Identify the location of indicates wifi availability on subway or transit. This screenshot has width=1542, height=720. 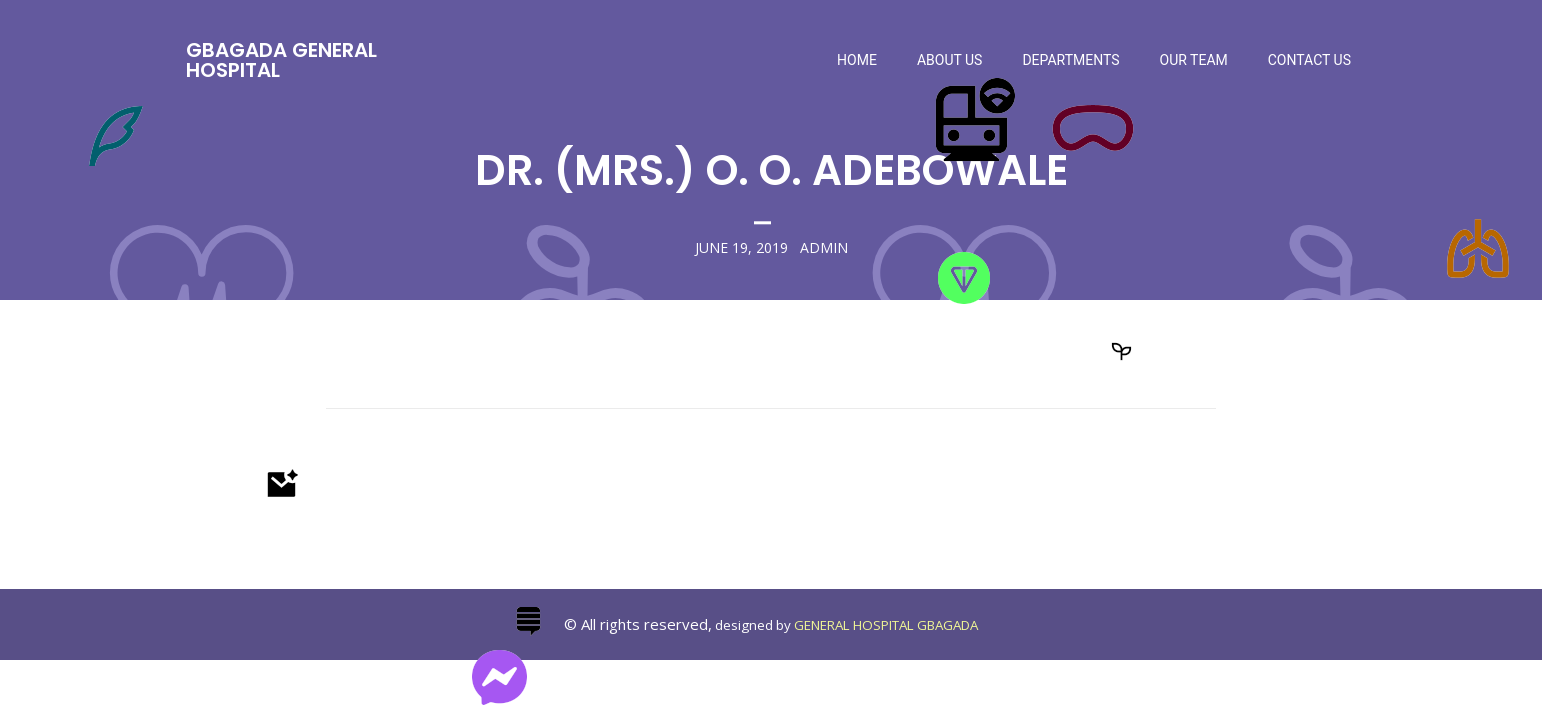
(971, 121).